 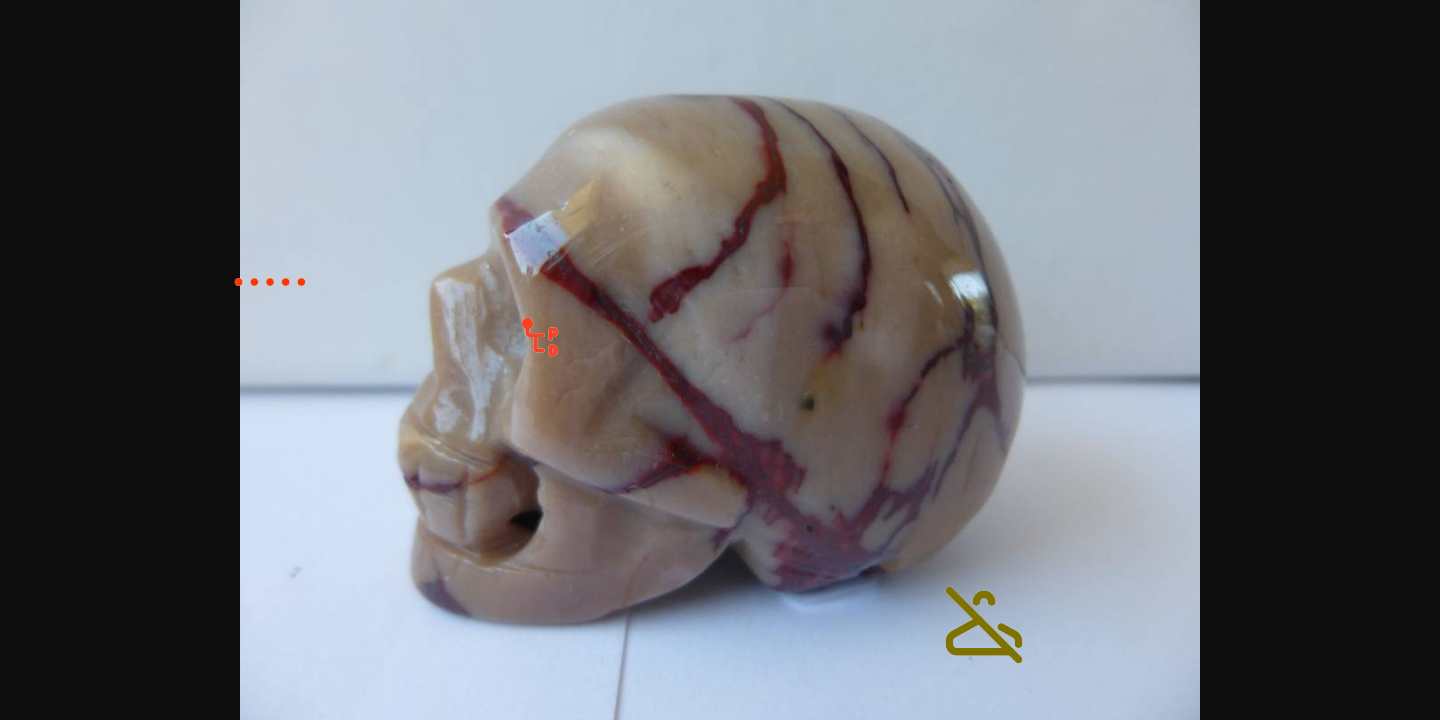 I want to click on indicates a divider or separator between content sections, so click(x=270, y=282).